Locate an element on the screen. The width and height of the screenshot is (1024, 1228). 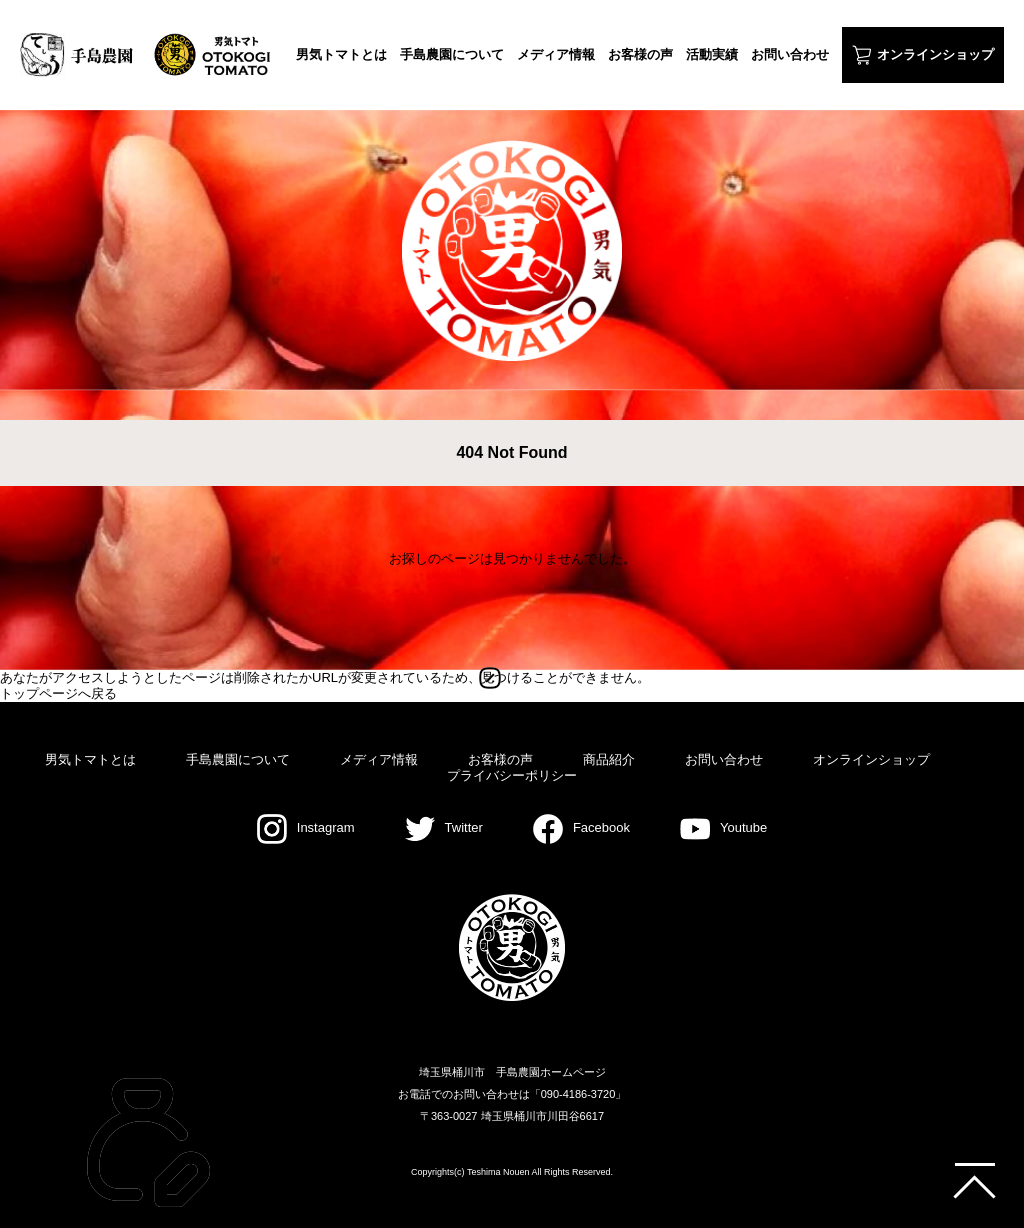
edit budget or savings details is located at coordinates (142, 1139).